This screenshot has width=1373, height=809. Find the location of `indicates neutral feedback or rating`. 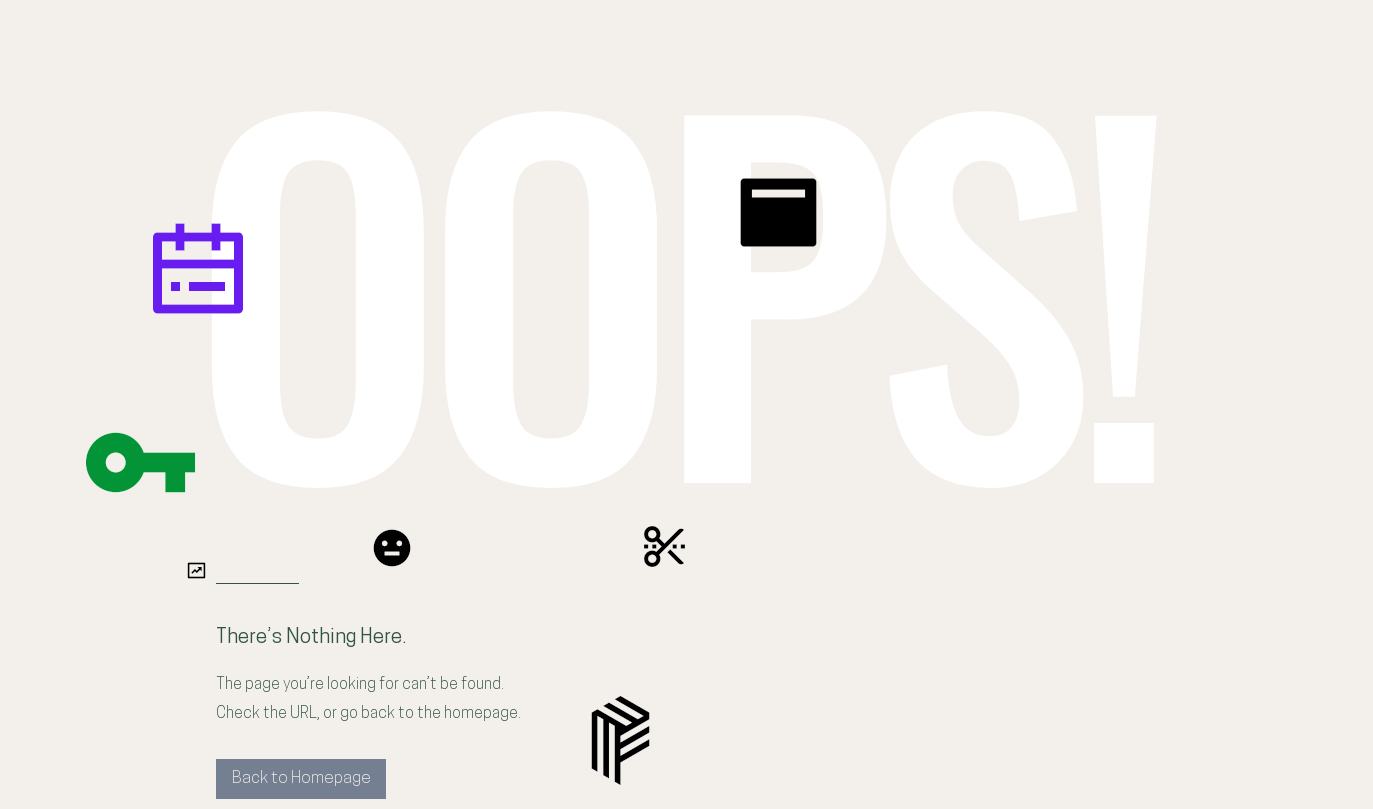

indicates neutral feedback or rating is located at coordinates (392, 548).